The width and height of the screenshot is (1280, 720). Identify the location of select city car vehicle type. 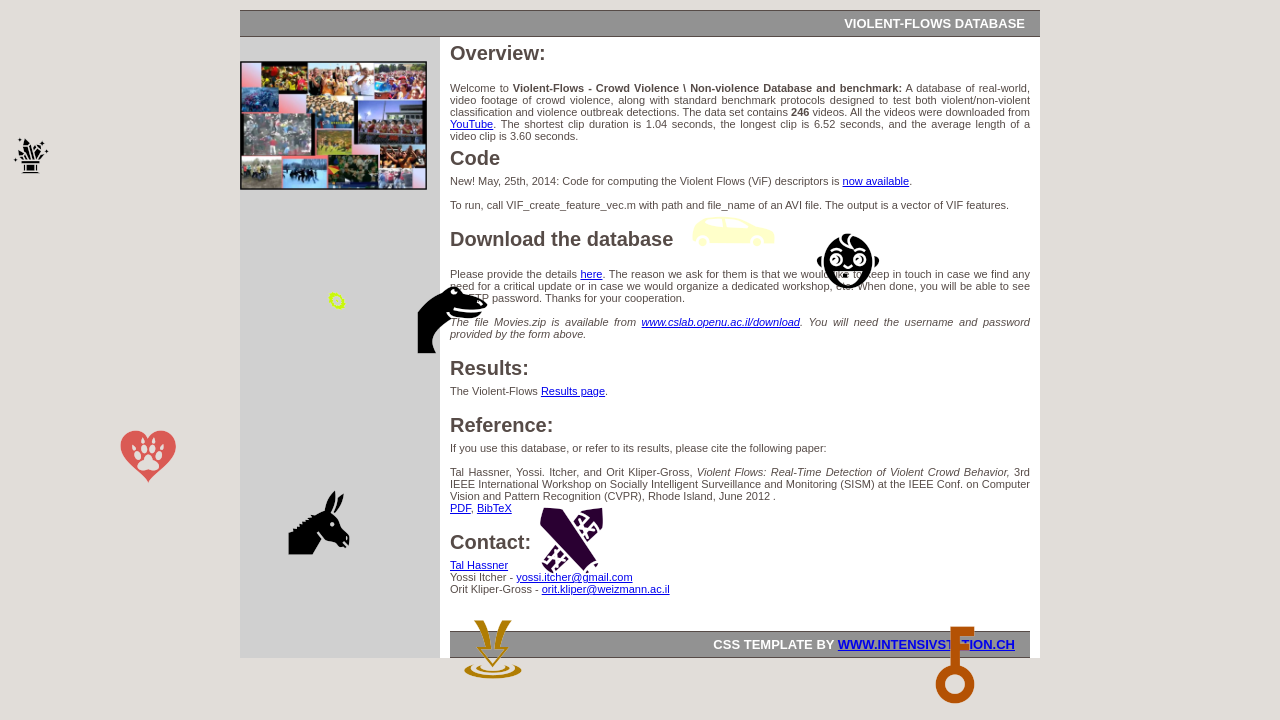
(733, 231).